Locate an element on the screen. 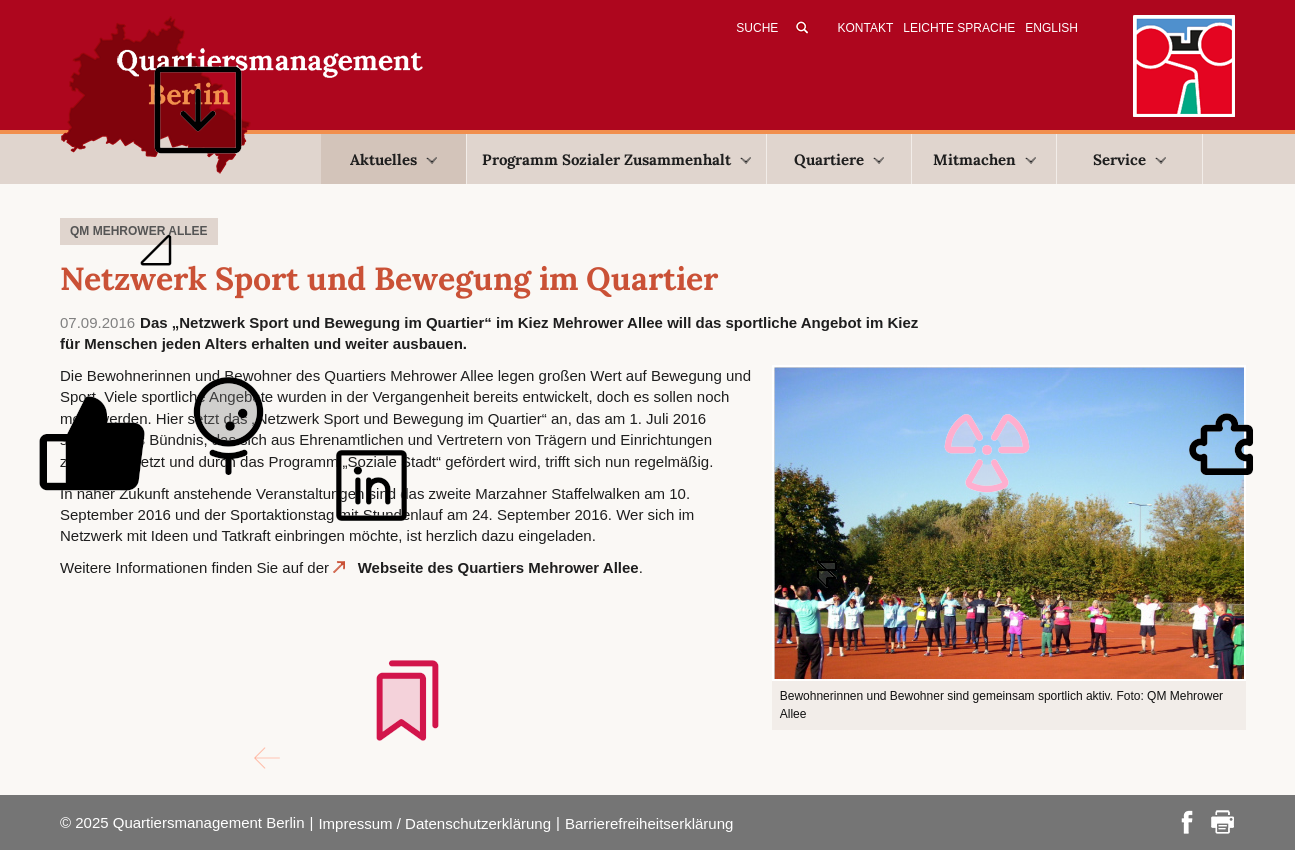  view your saved bookmarks is located at coordinates (407, 700).